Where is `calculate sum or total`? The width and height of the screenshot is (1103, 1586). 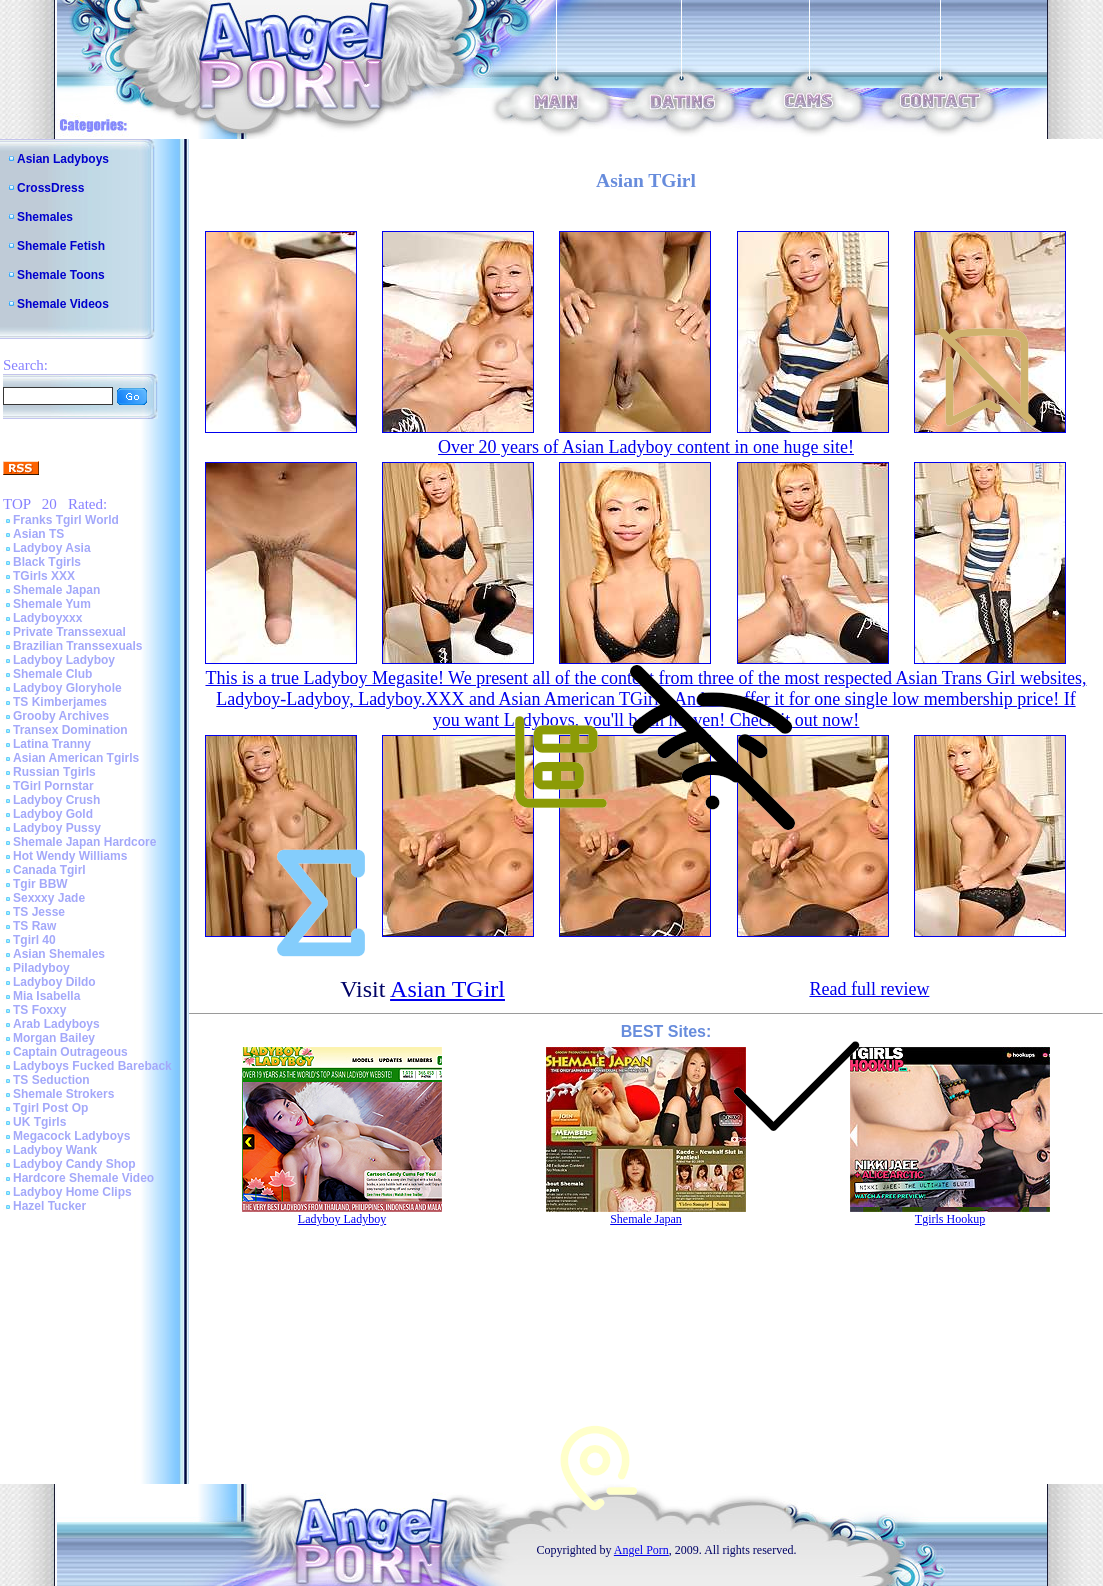 calculate sum or total is located at coordinates (321, 903).